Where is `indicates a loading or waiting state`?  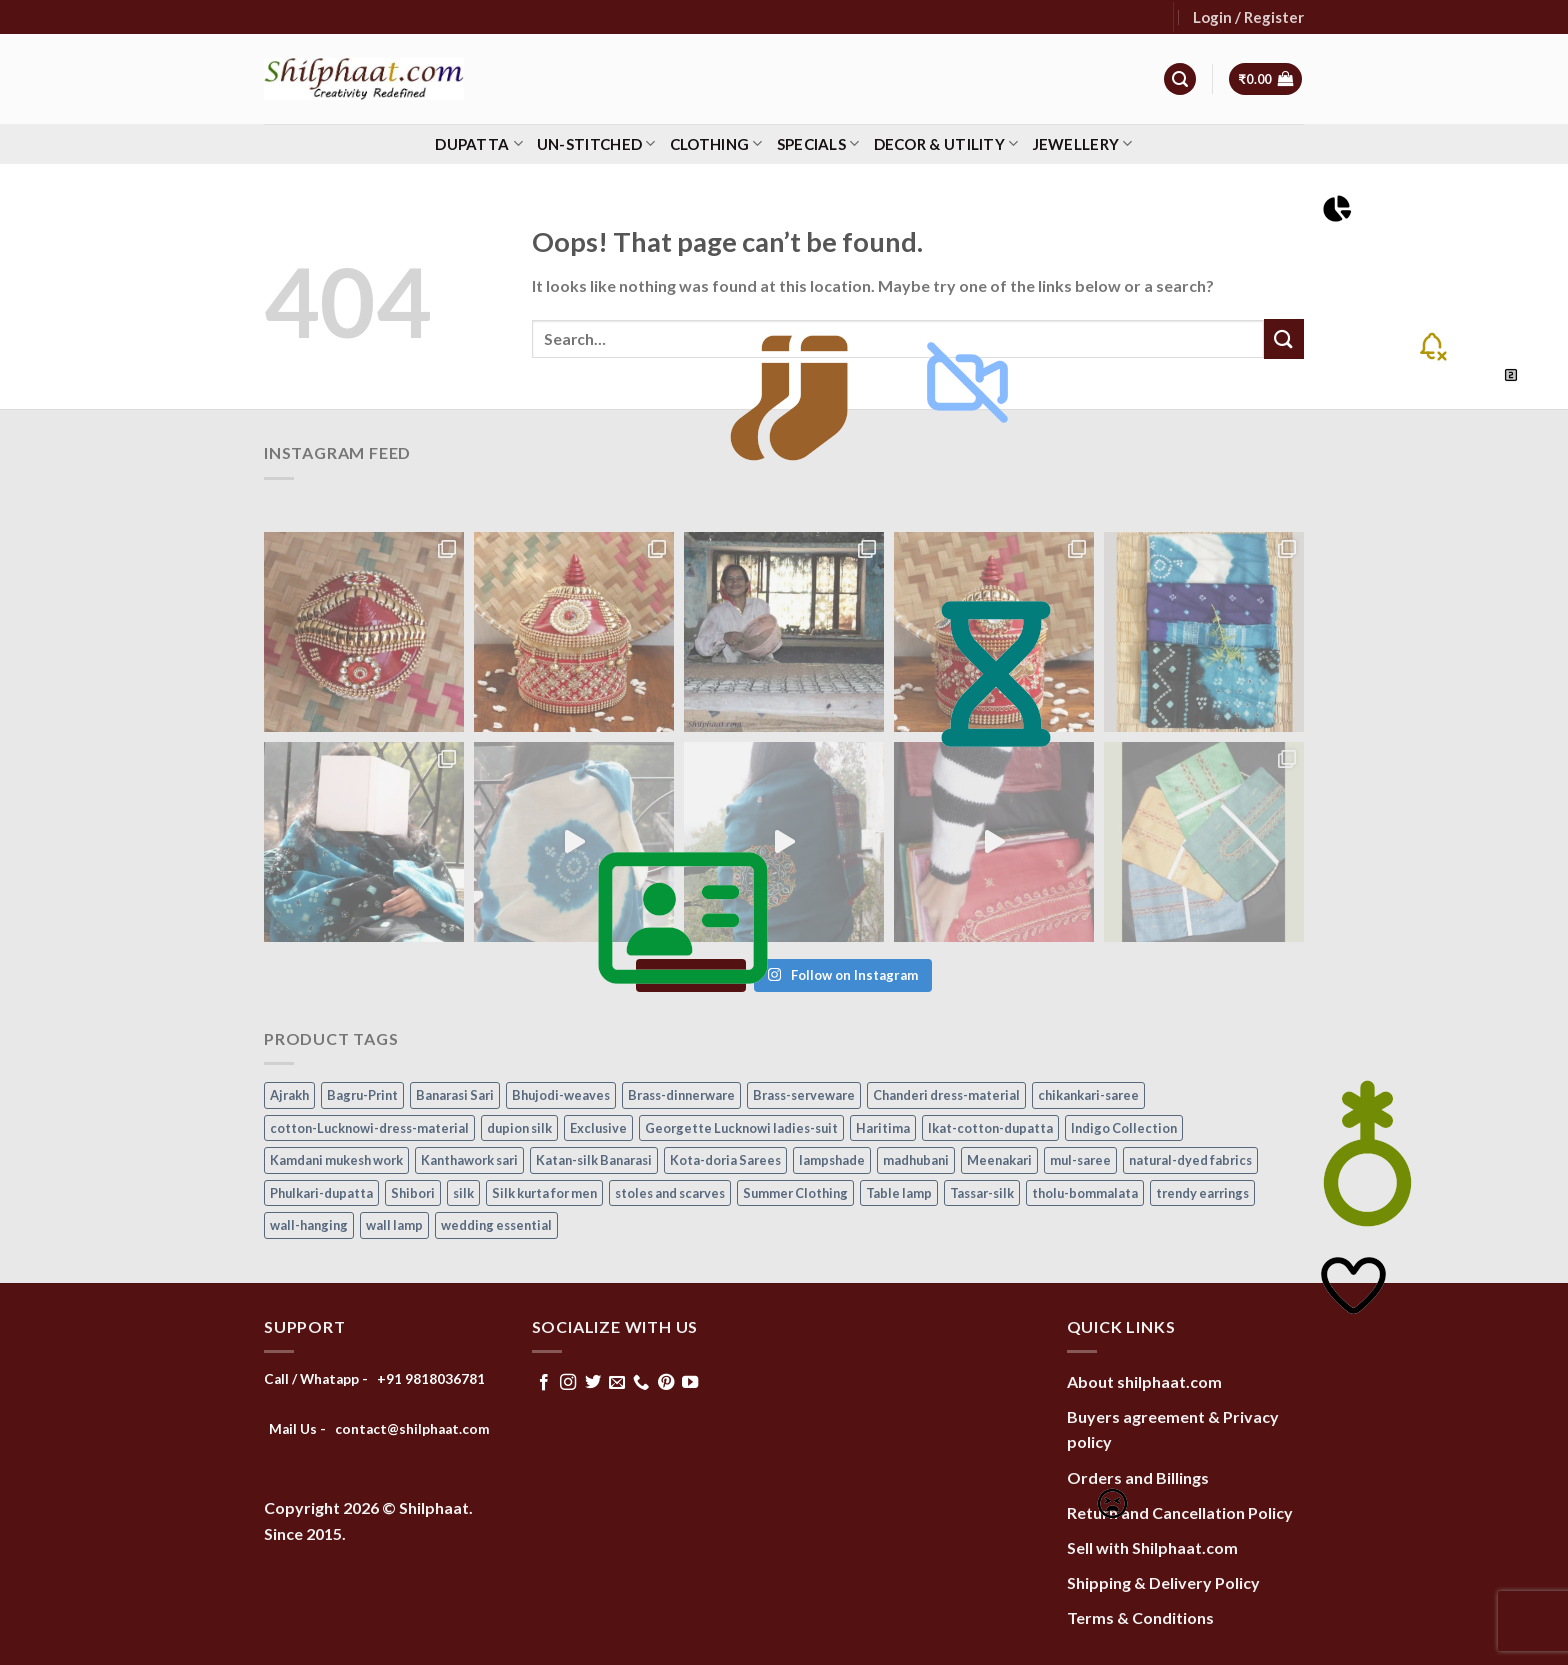
indicates a loading or waiting state is located at coordinates (996, 674).